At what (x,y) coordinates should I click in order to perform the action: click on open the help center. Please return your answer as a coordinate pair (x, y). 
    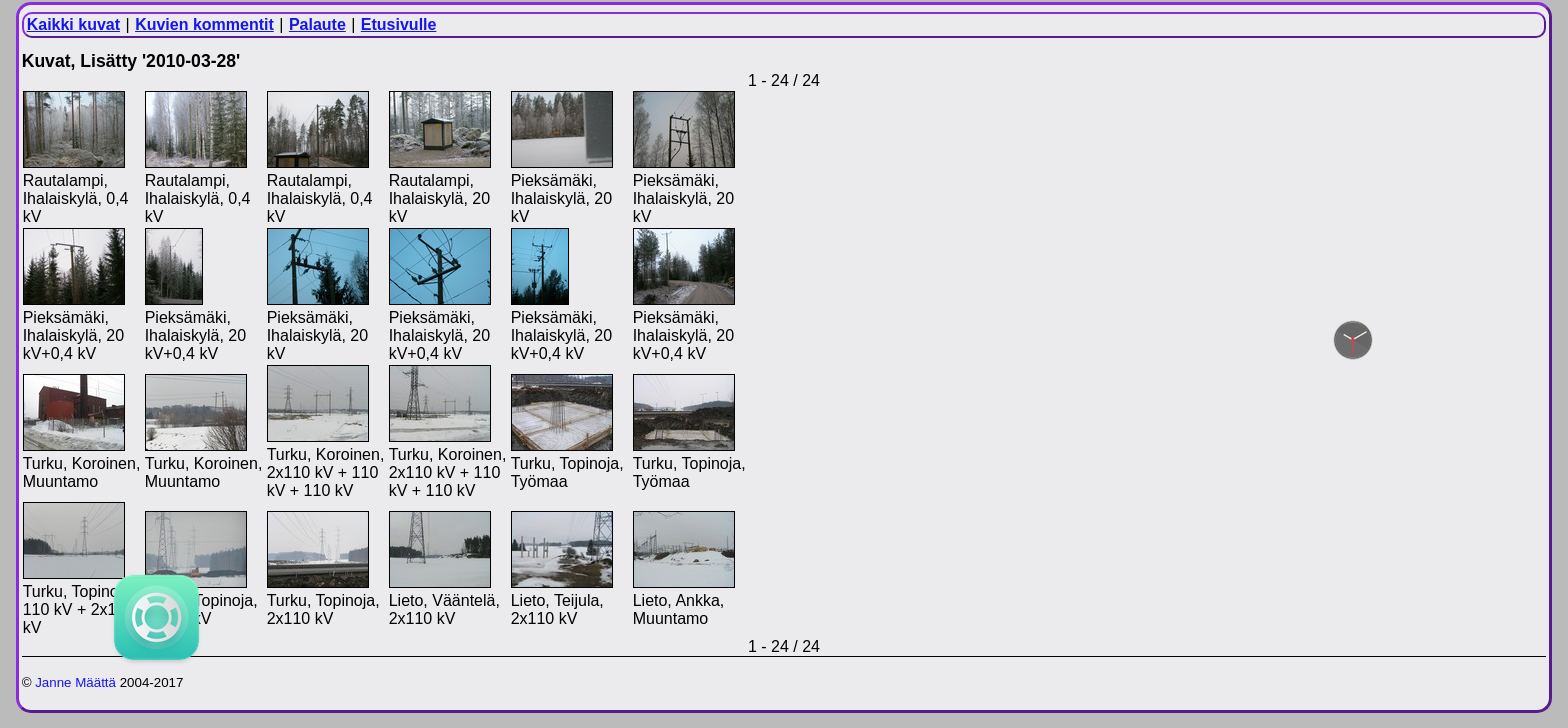
    Looking at the image, I should click on (156, 617).